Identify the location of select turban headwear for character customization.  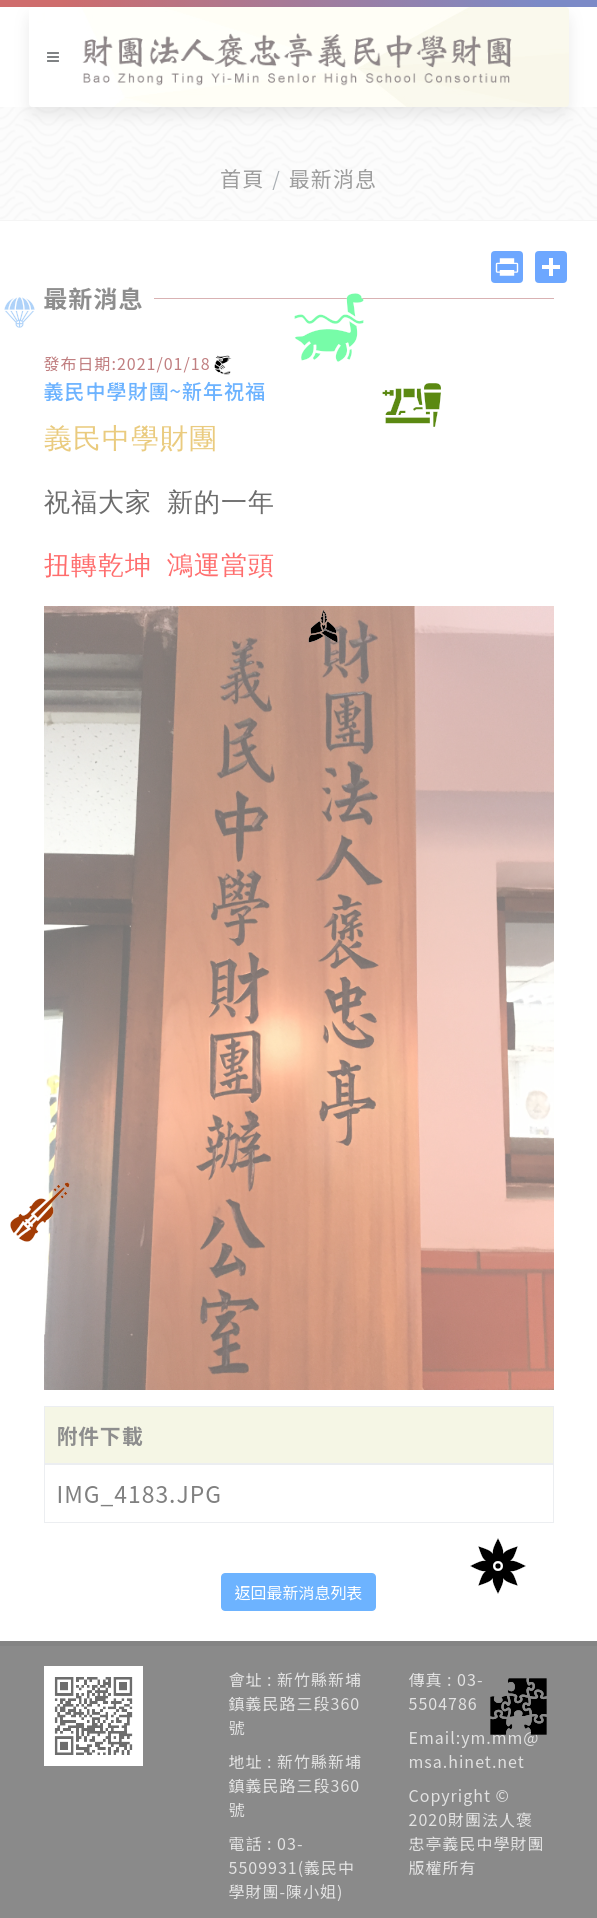
(323, 626).